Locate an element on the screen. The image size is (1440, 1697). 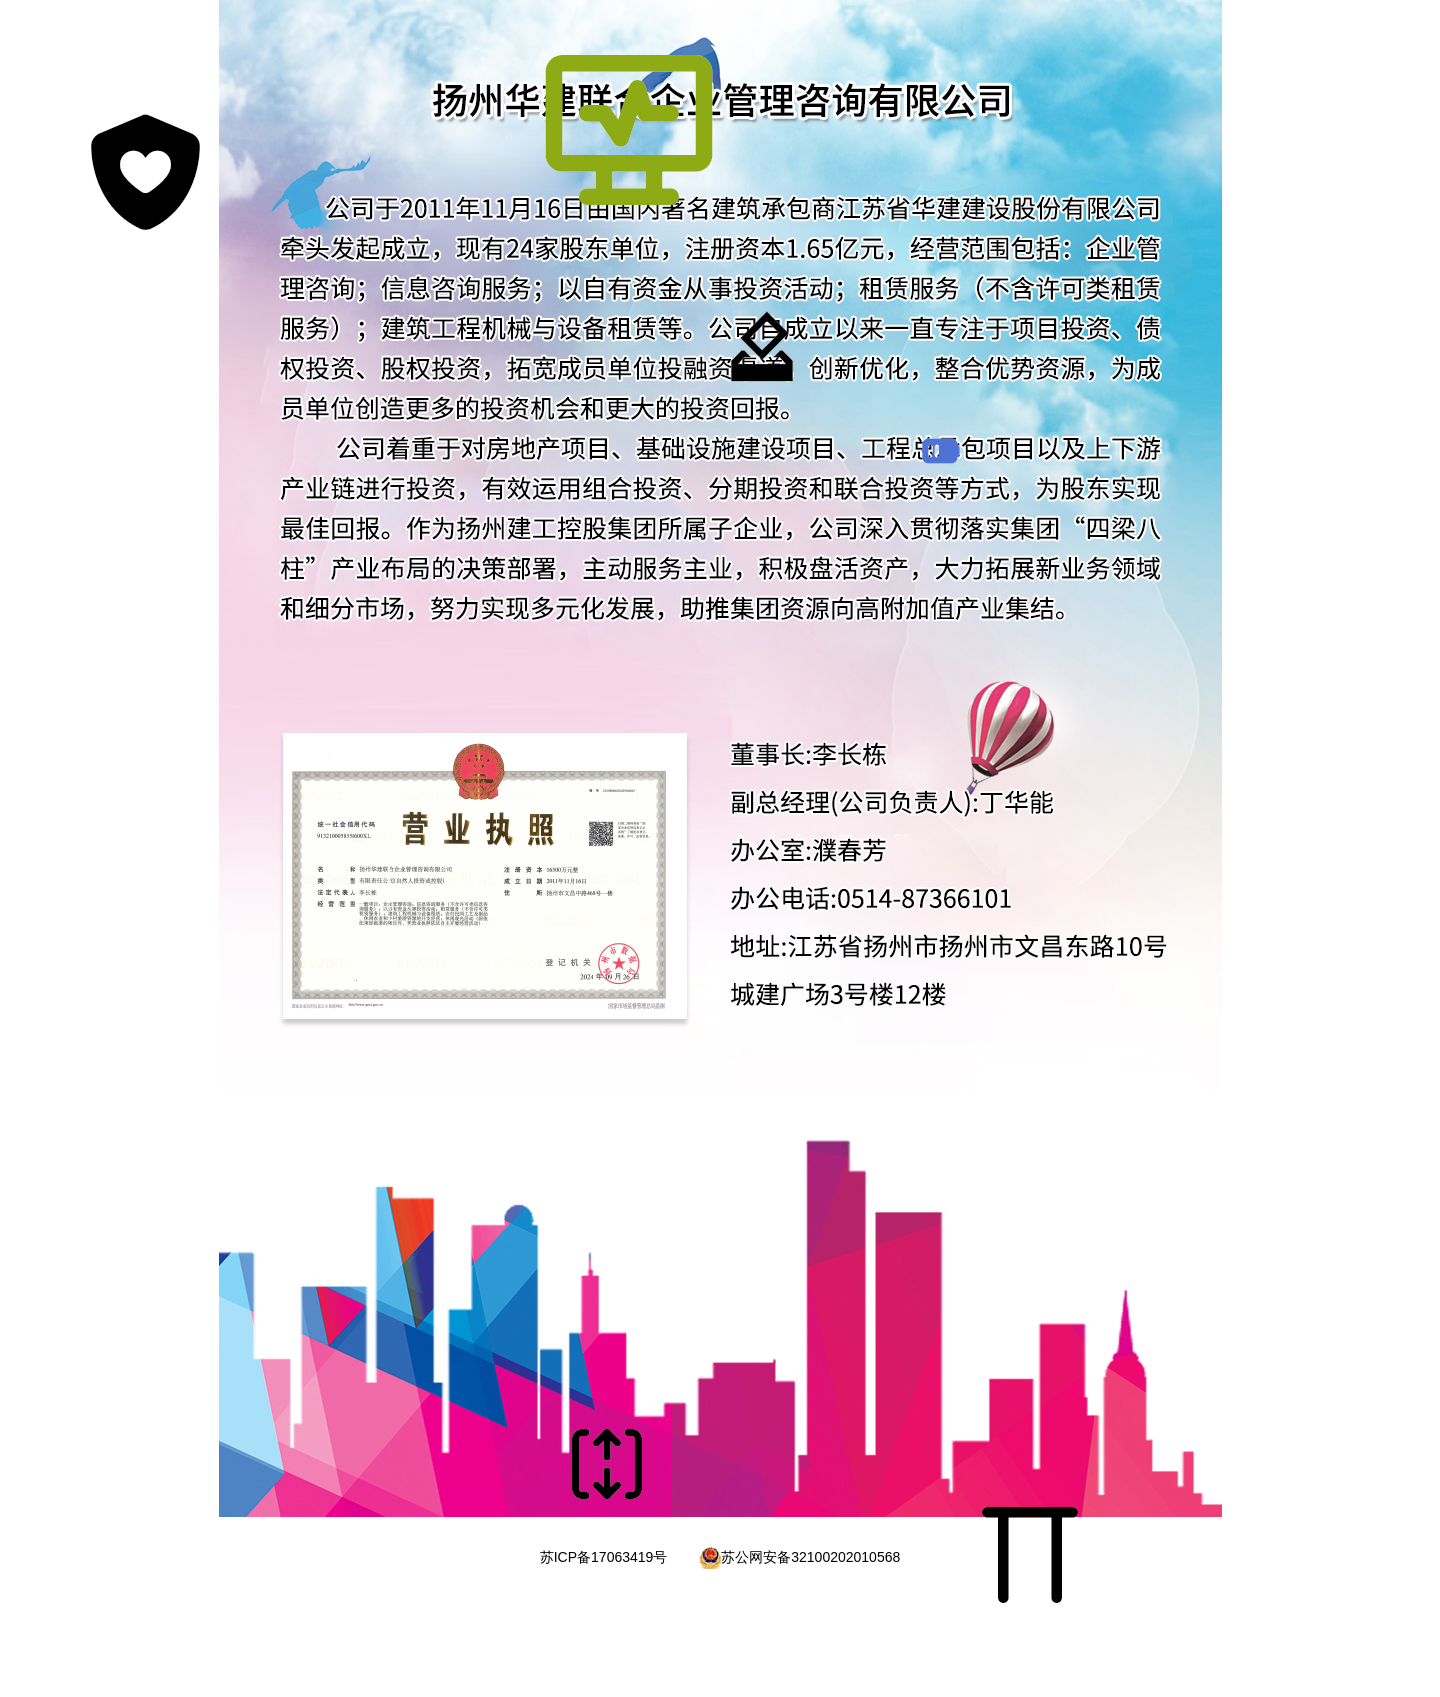
health or medical protection status is located at coordinates (145, 172).